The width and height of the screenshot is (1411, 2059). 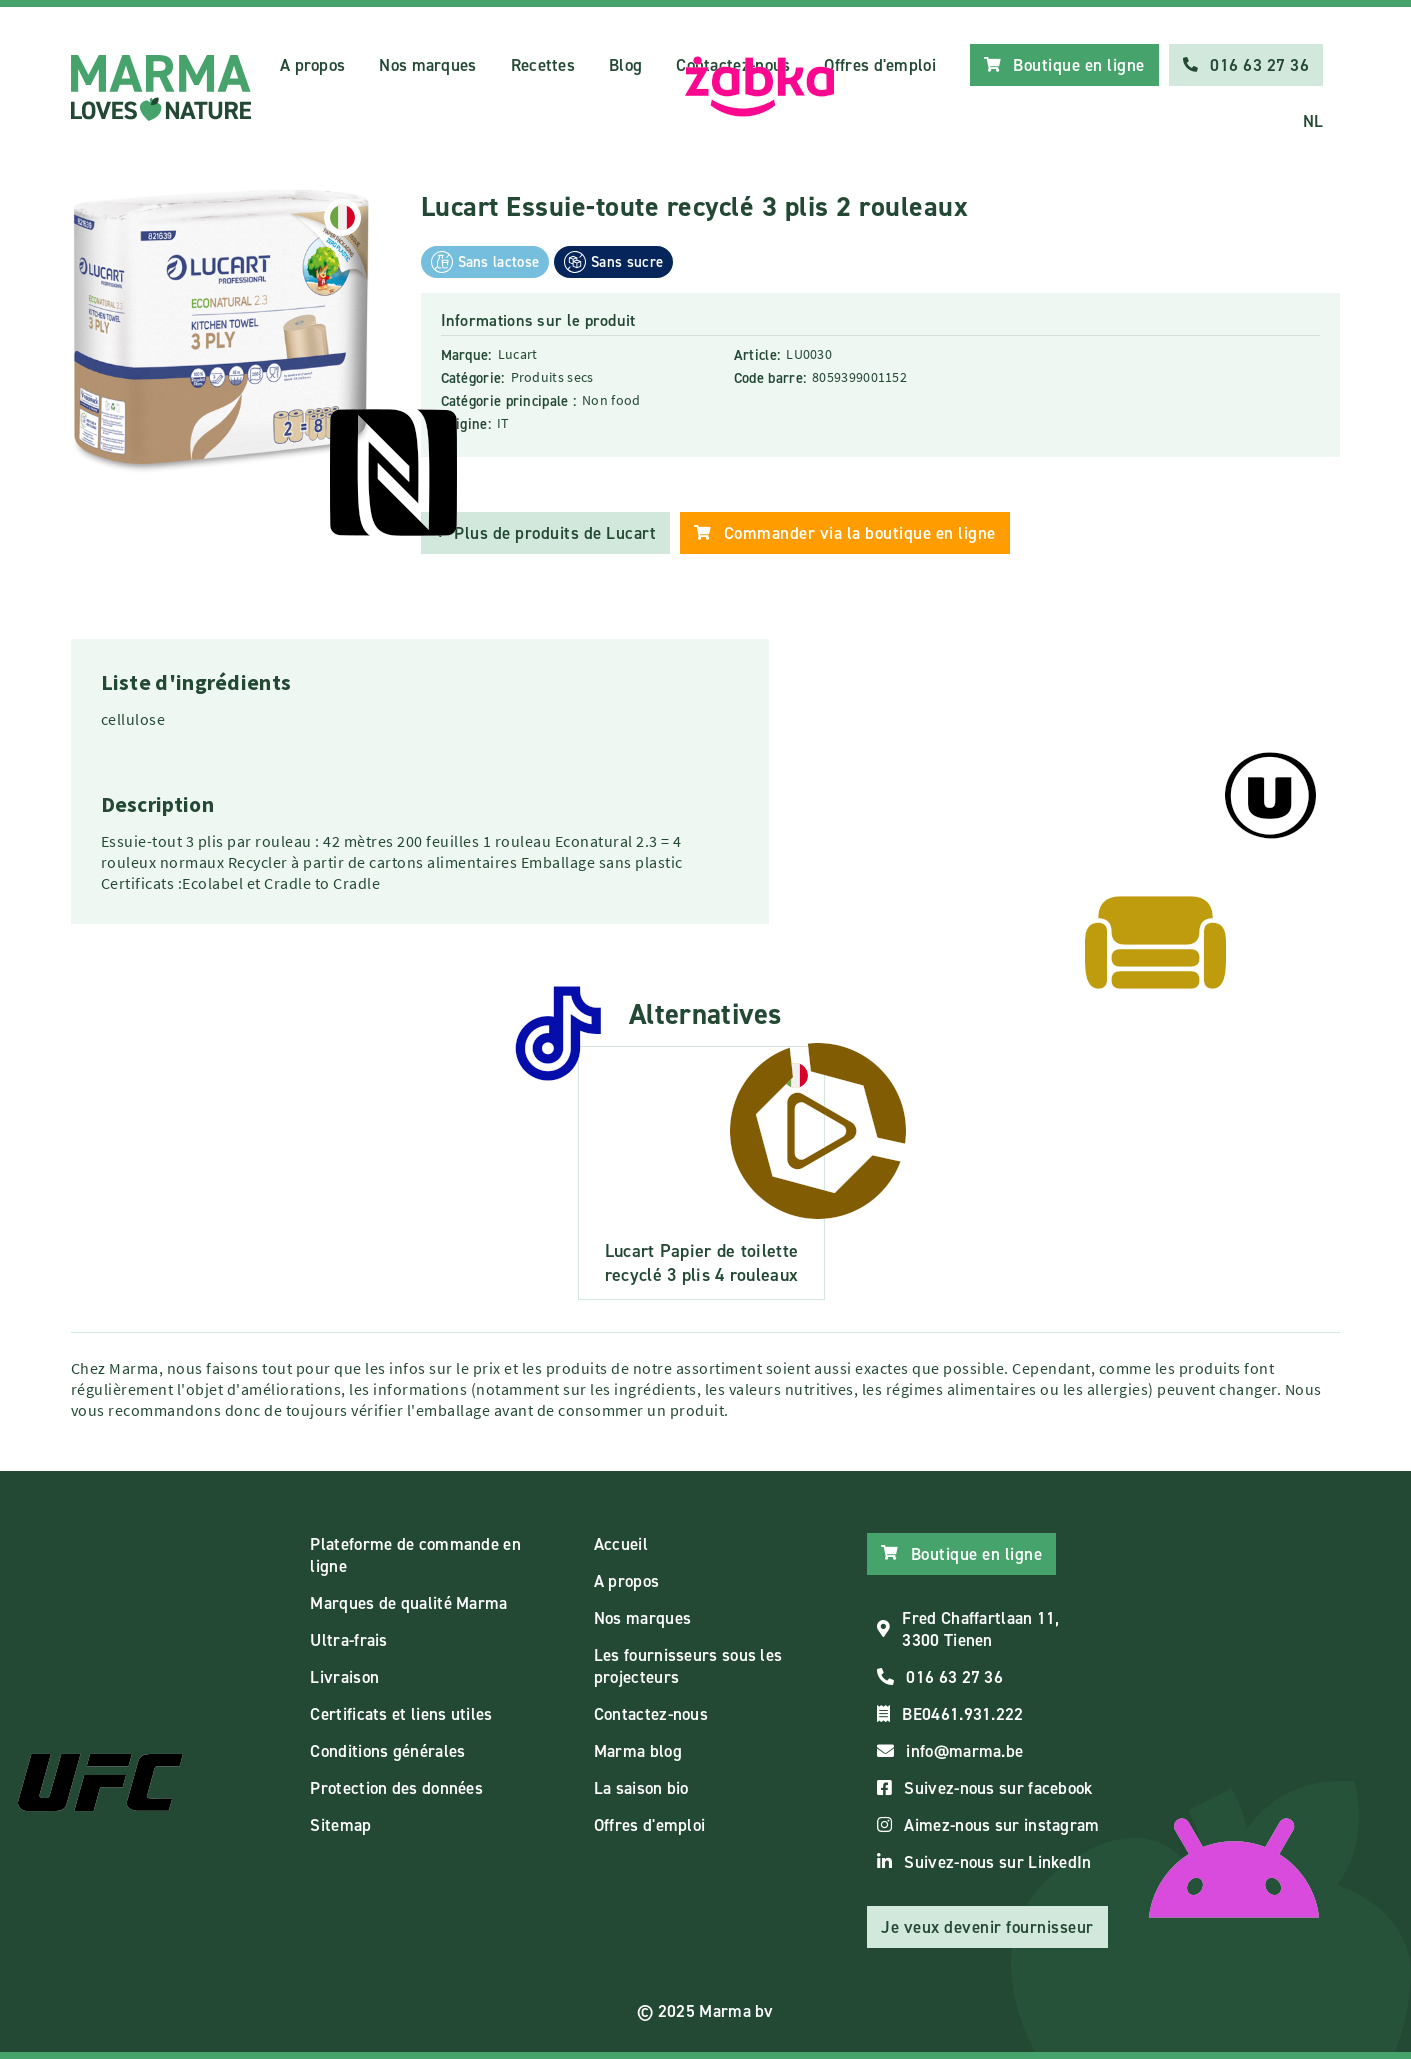 What do you see at coordinates (1234, 1868) in the screenshot?
I see `android operating system logo` at bounding box center [1234, 1868].